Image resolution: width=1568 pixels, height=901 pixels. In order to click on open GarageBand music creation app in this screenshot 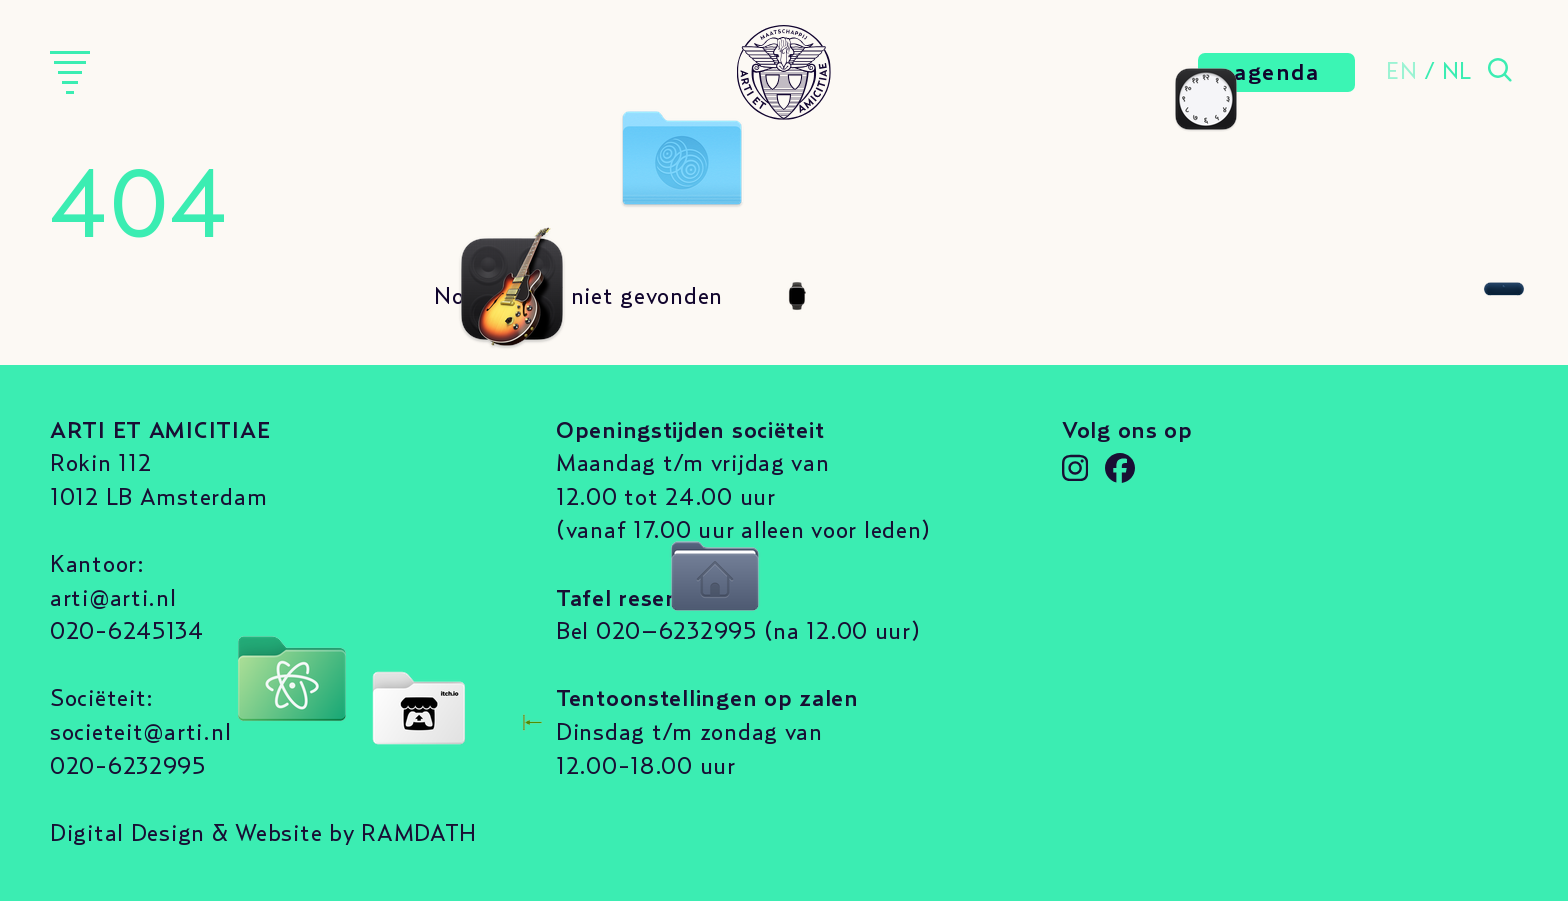, I will do `click(512, 289)`.